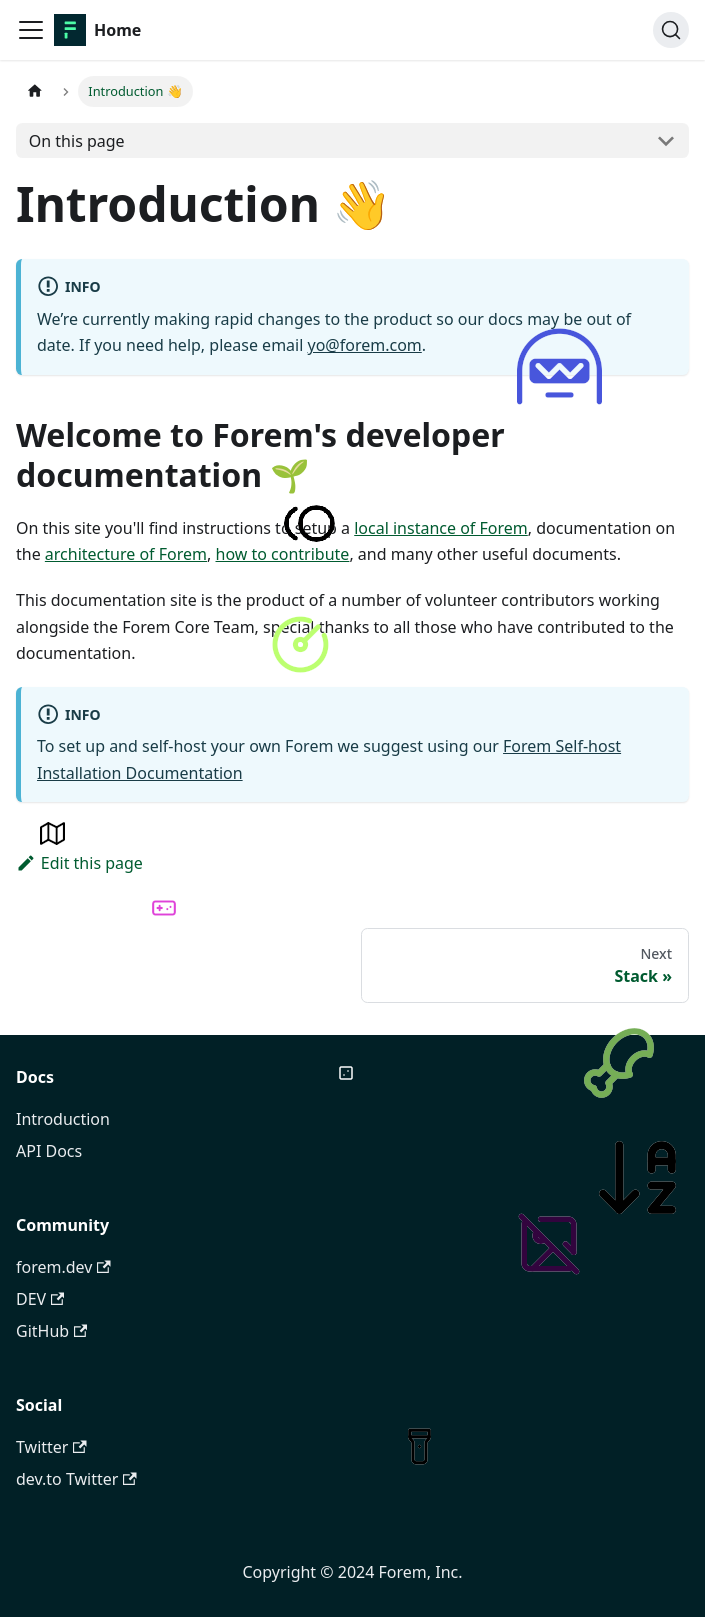 The width and height of the screenshot is (705, 1617). Describe the element at coordinates (164, 908) in the screenshot. I see `access gaming features or settings` at that location.